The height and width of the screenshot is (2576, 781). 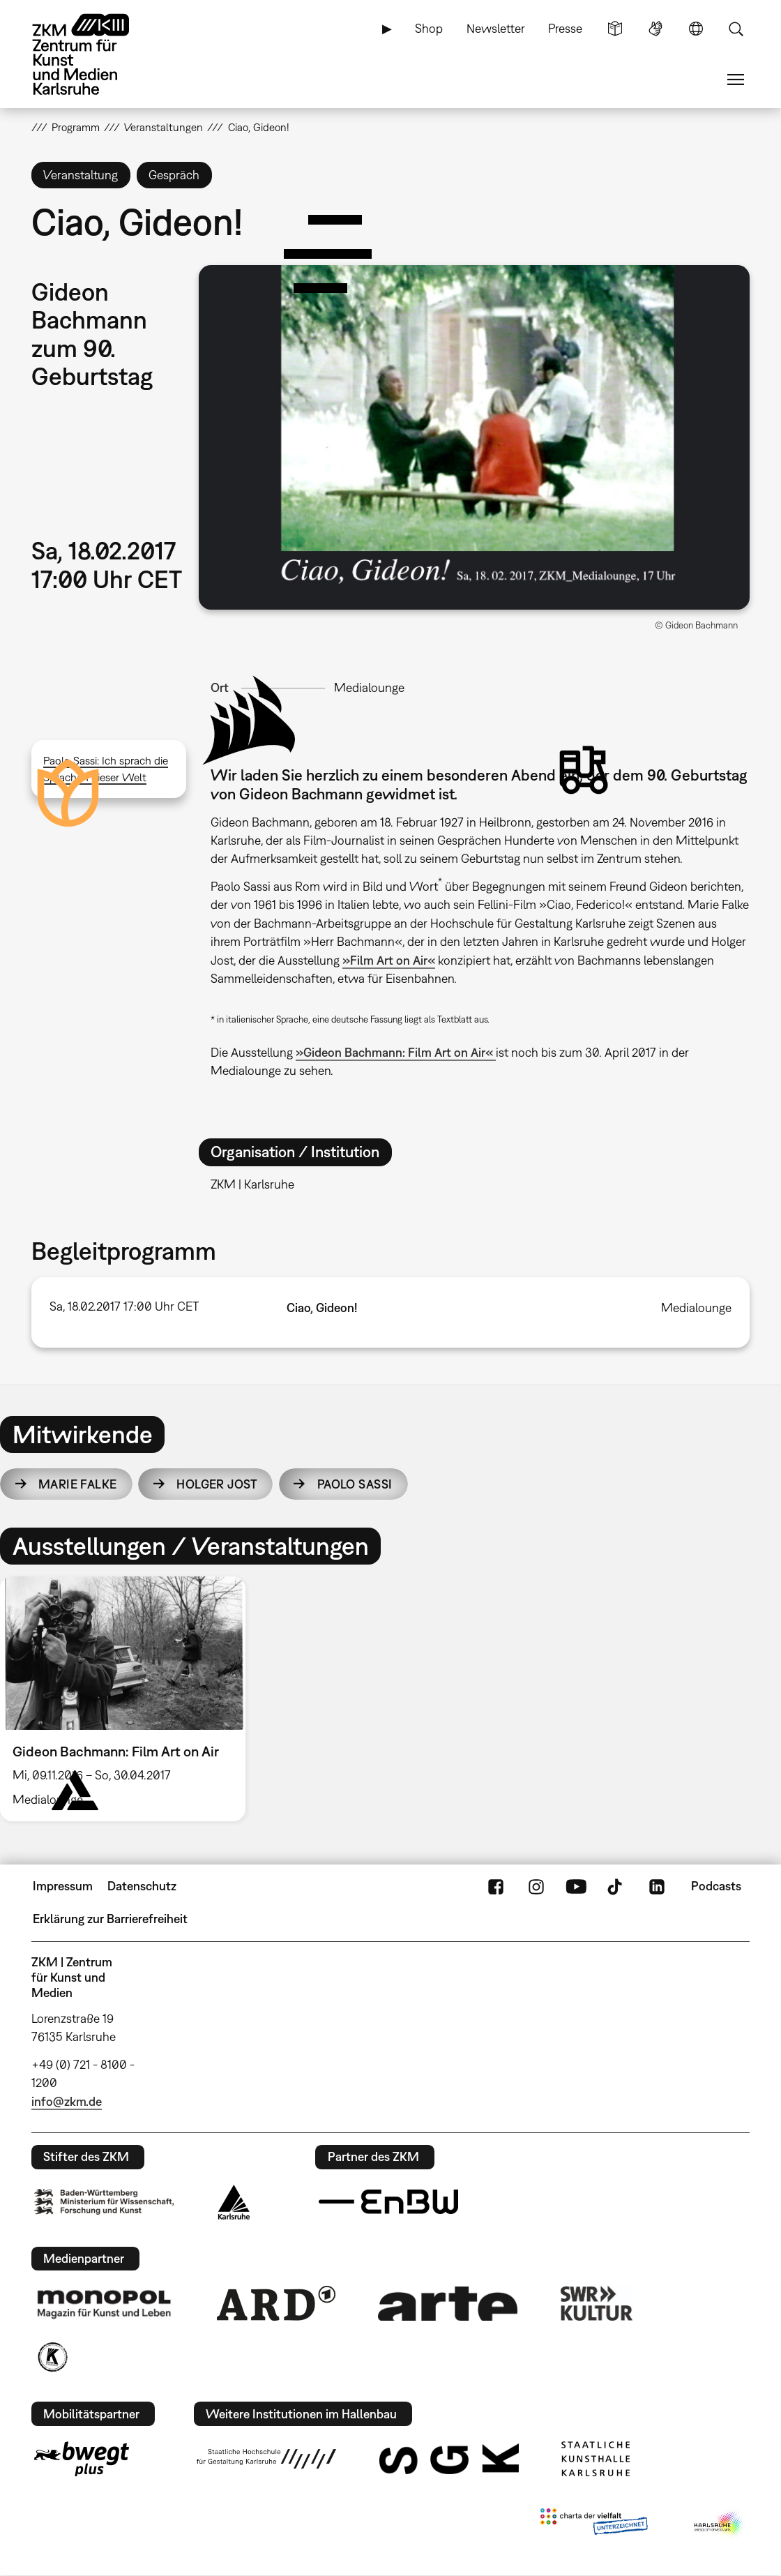 I want to click on open navigation menu, so click(x=328, y=254).